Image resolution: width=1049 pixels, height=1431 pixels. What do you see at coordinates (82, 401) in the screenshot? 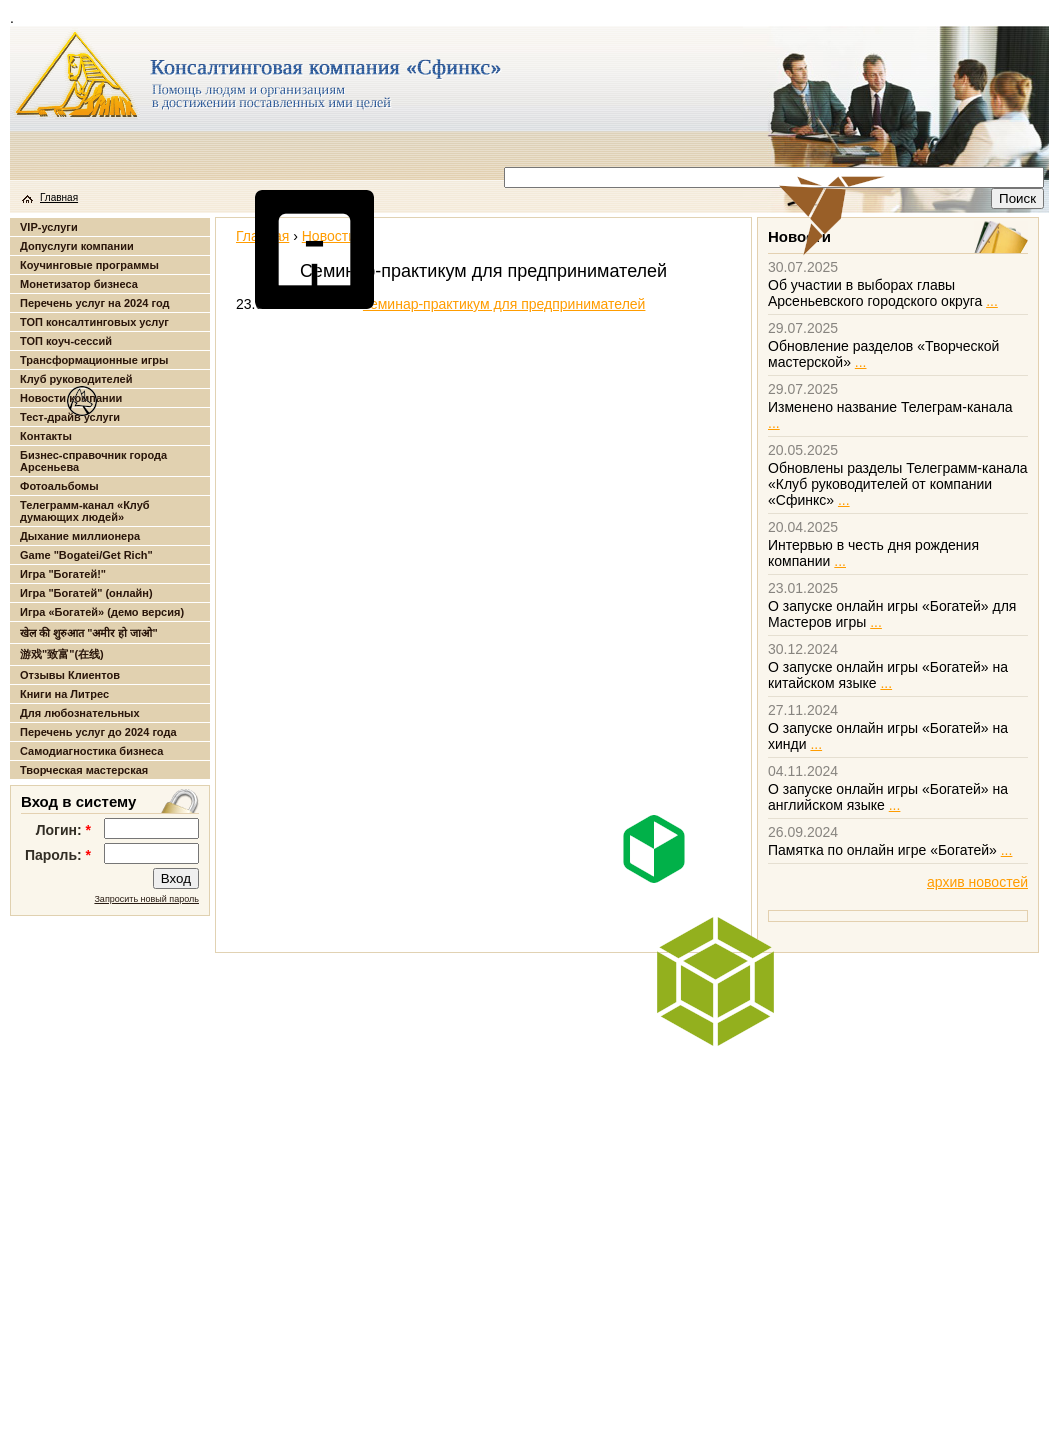
I see `open Wolfram Language application` at bounding box center [82, 401].